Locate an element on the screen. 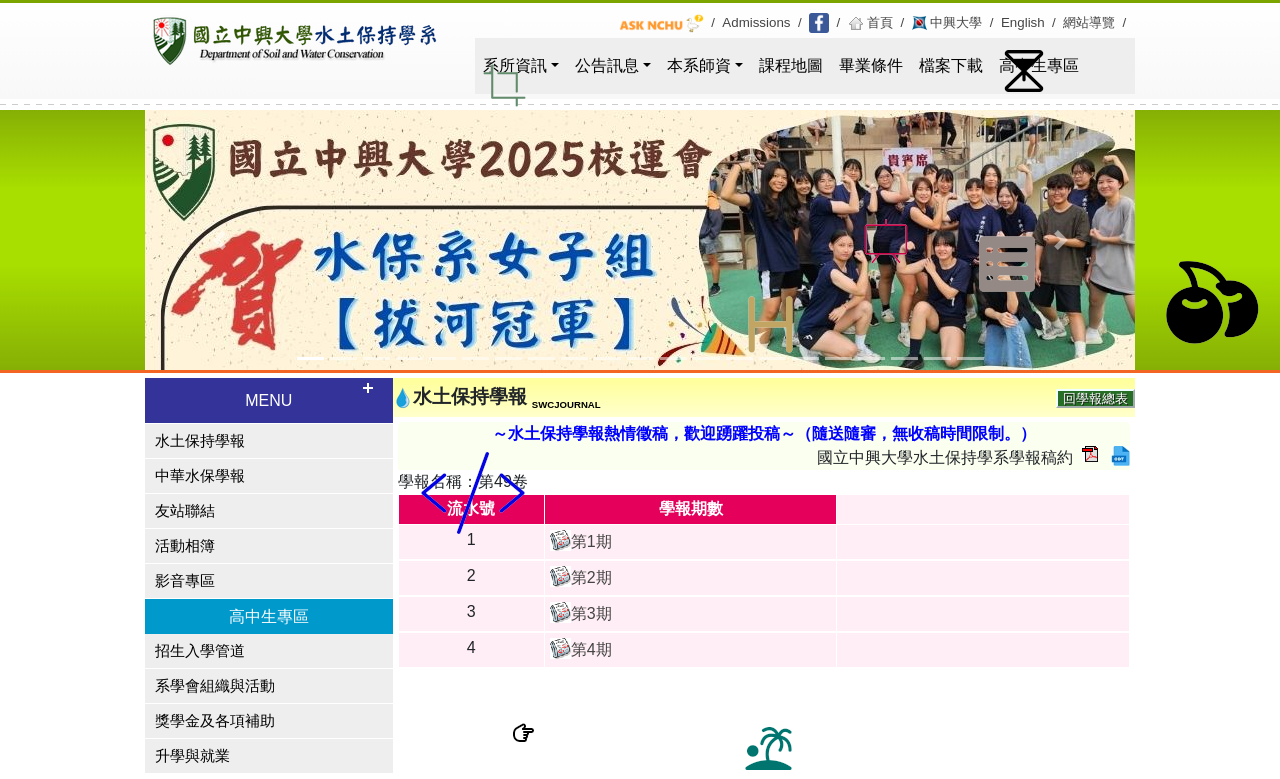 Image resolution: width=1280 pixels, height=779 pixels. view list of items is located at coordinates (1007, 264).